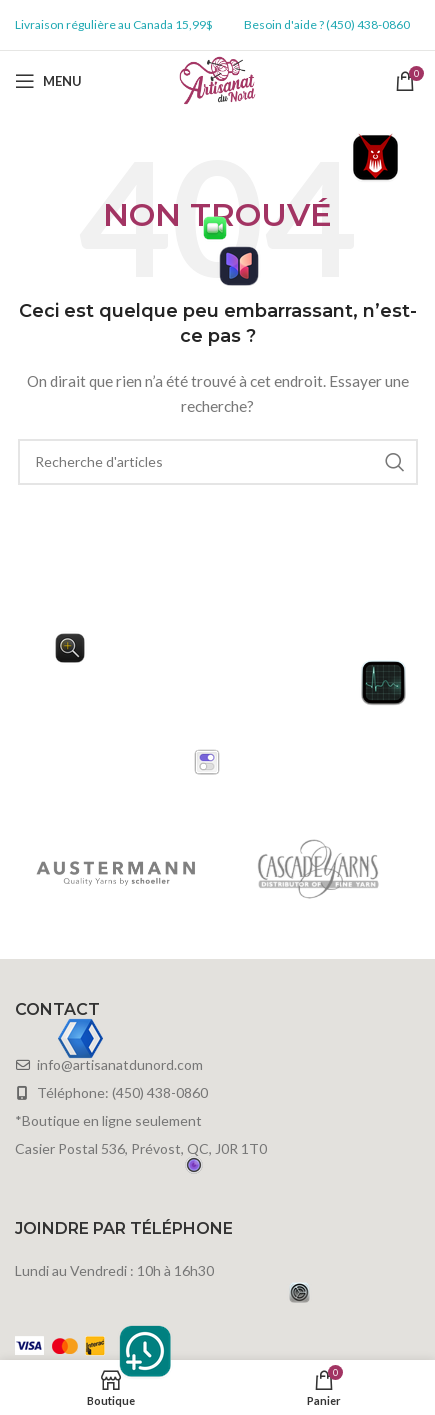 The height and width of the screenshot is (1415, 435). I want to click on open activity monitor to view system performance, so click(383, 682).